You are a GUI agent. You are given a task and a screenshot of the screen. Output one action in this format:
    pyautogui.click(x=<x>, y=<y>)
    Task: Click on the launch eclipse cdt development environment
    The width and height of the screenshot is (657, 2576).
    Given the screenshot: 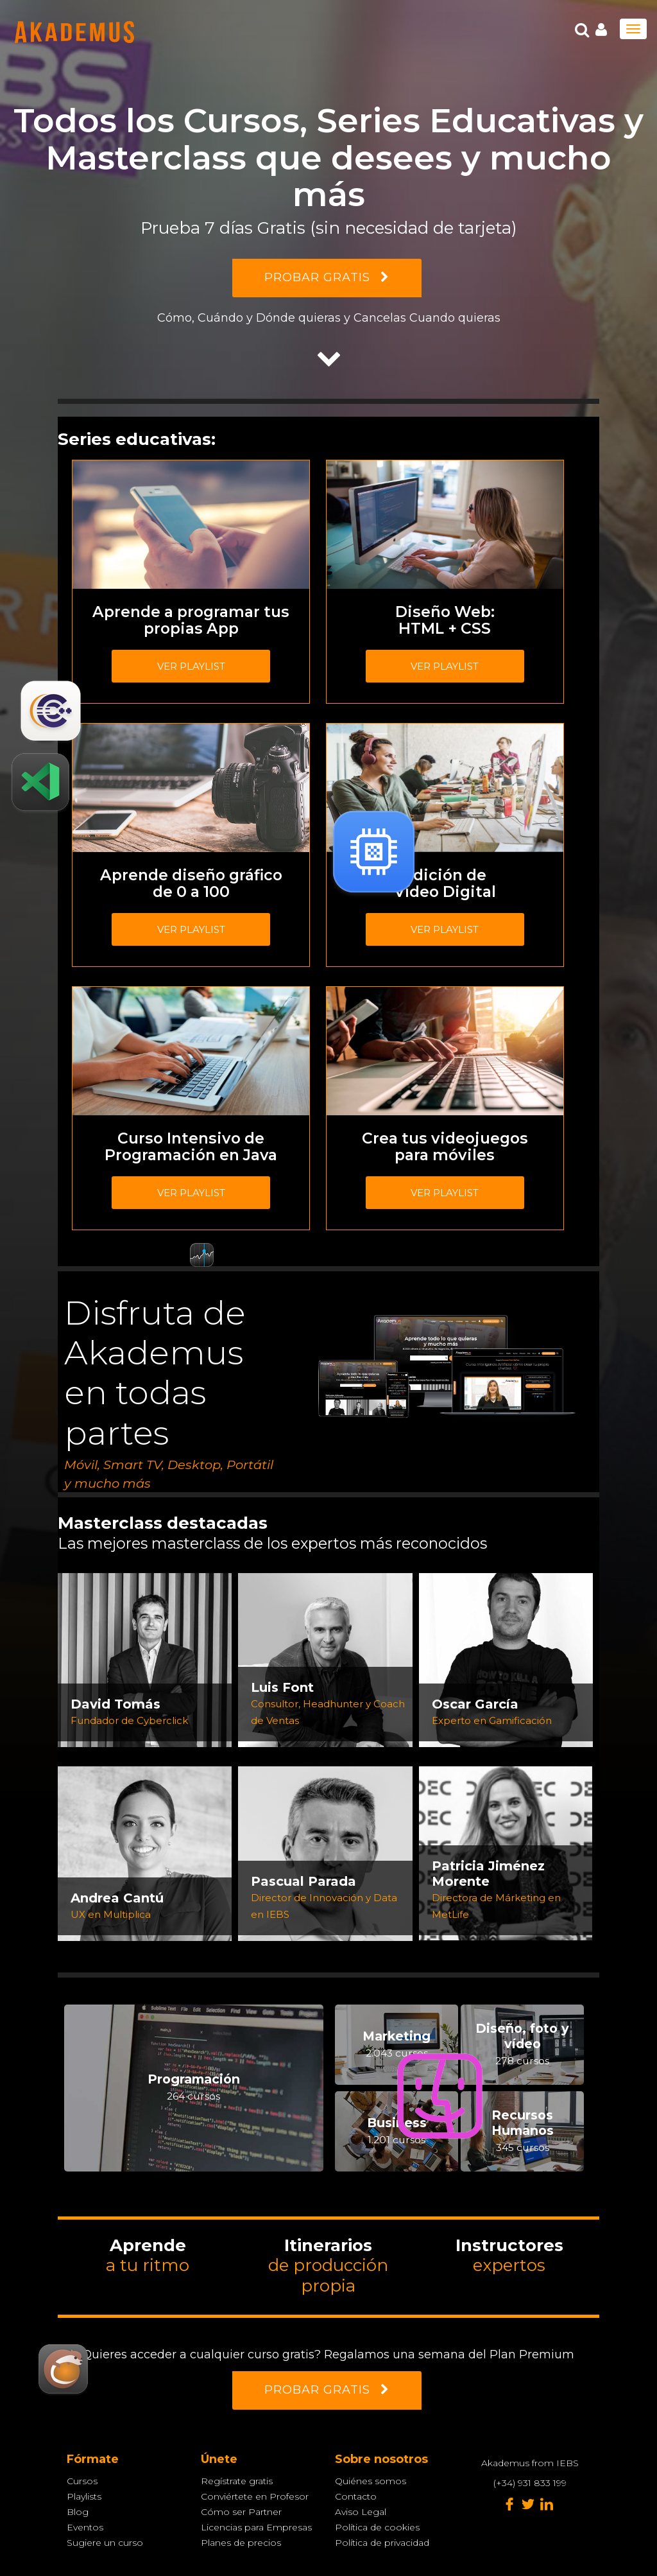 What is the action you would take?
    pyautogui.click(x=51, y=711)
    